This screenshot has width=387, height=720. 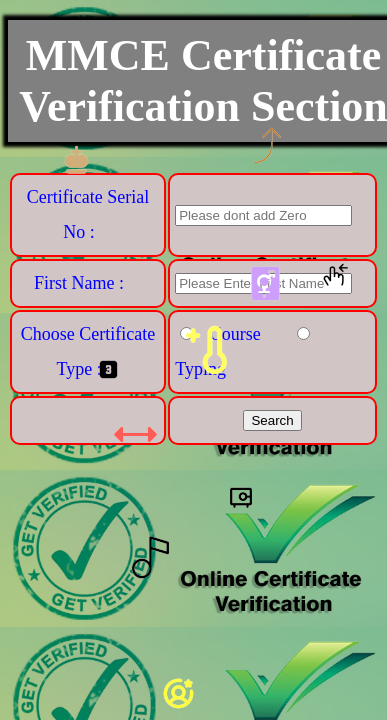 What do you see at coordinates (241, 497) in the screenshot?
I see `access secure storage or vault` at bounding box center [241, 497].